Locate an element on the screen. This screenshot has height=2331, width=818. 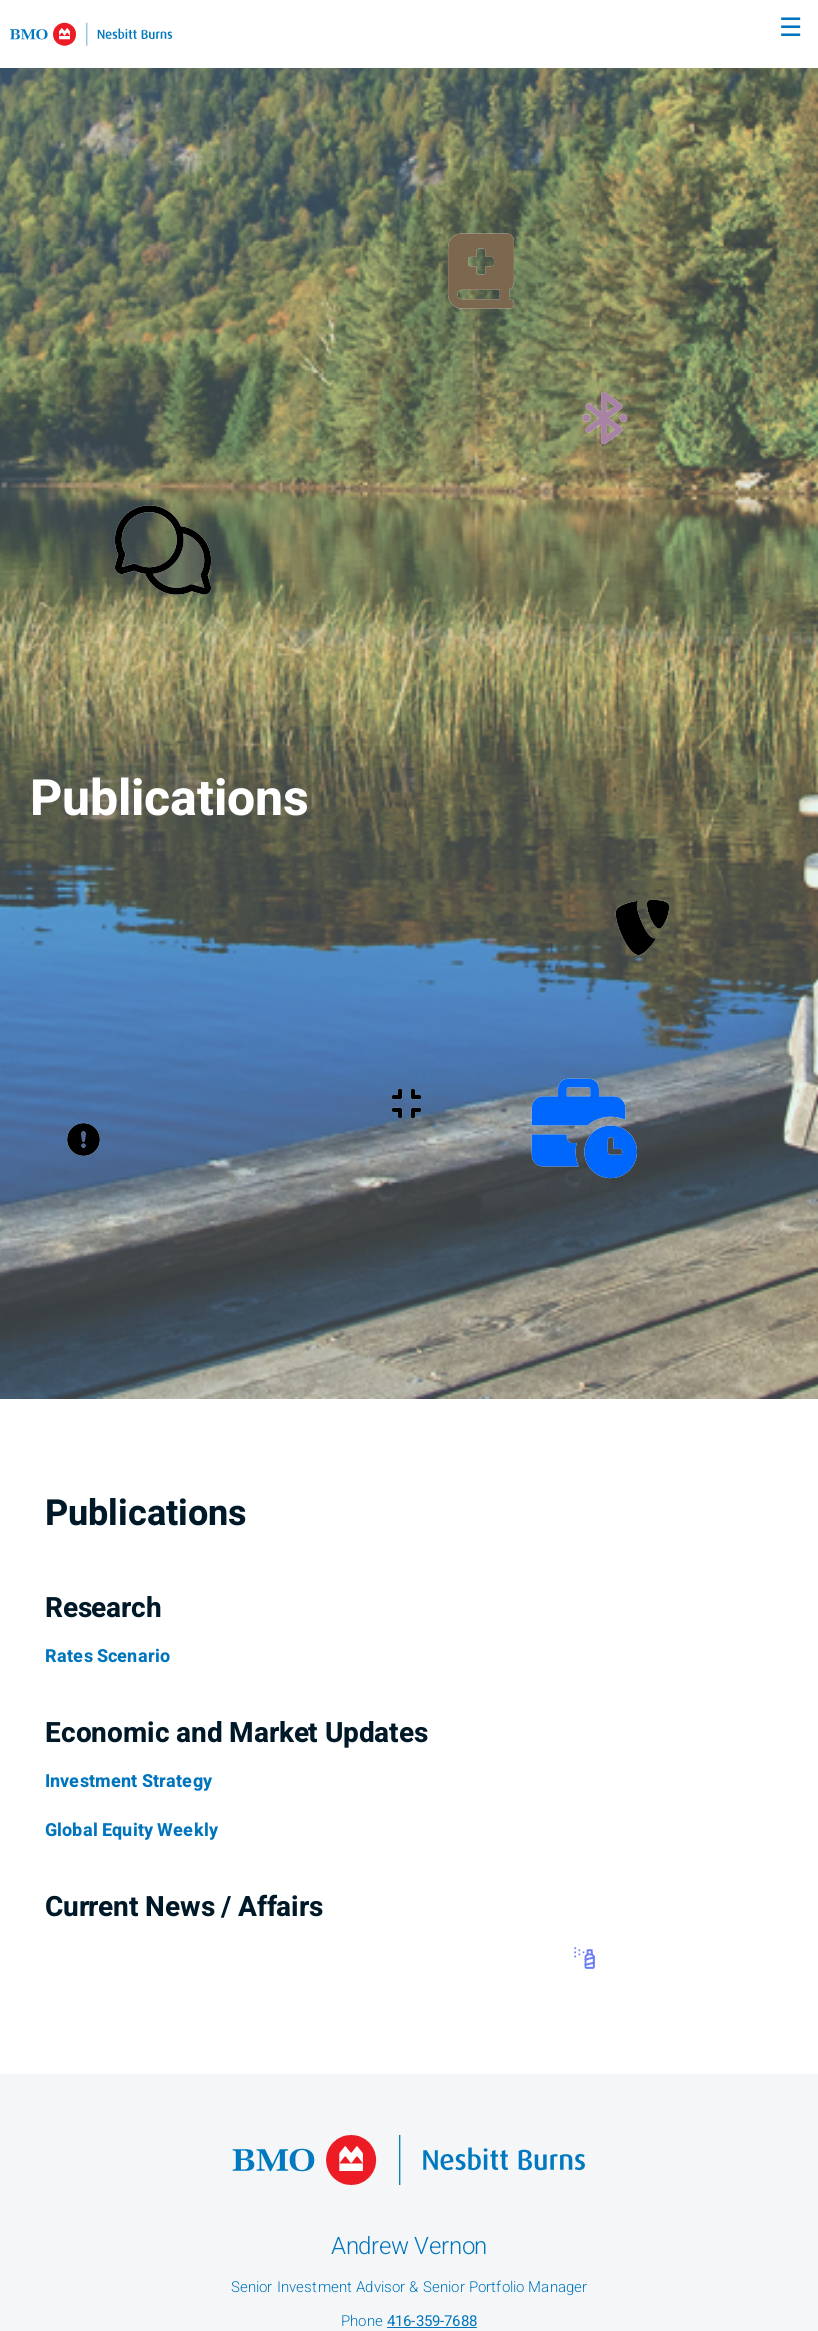
access spray or paint tools is located at coordinates (584, 1957).